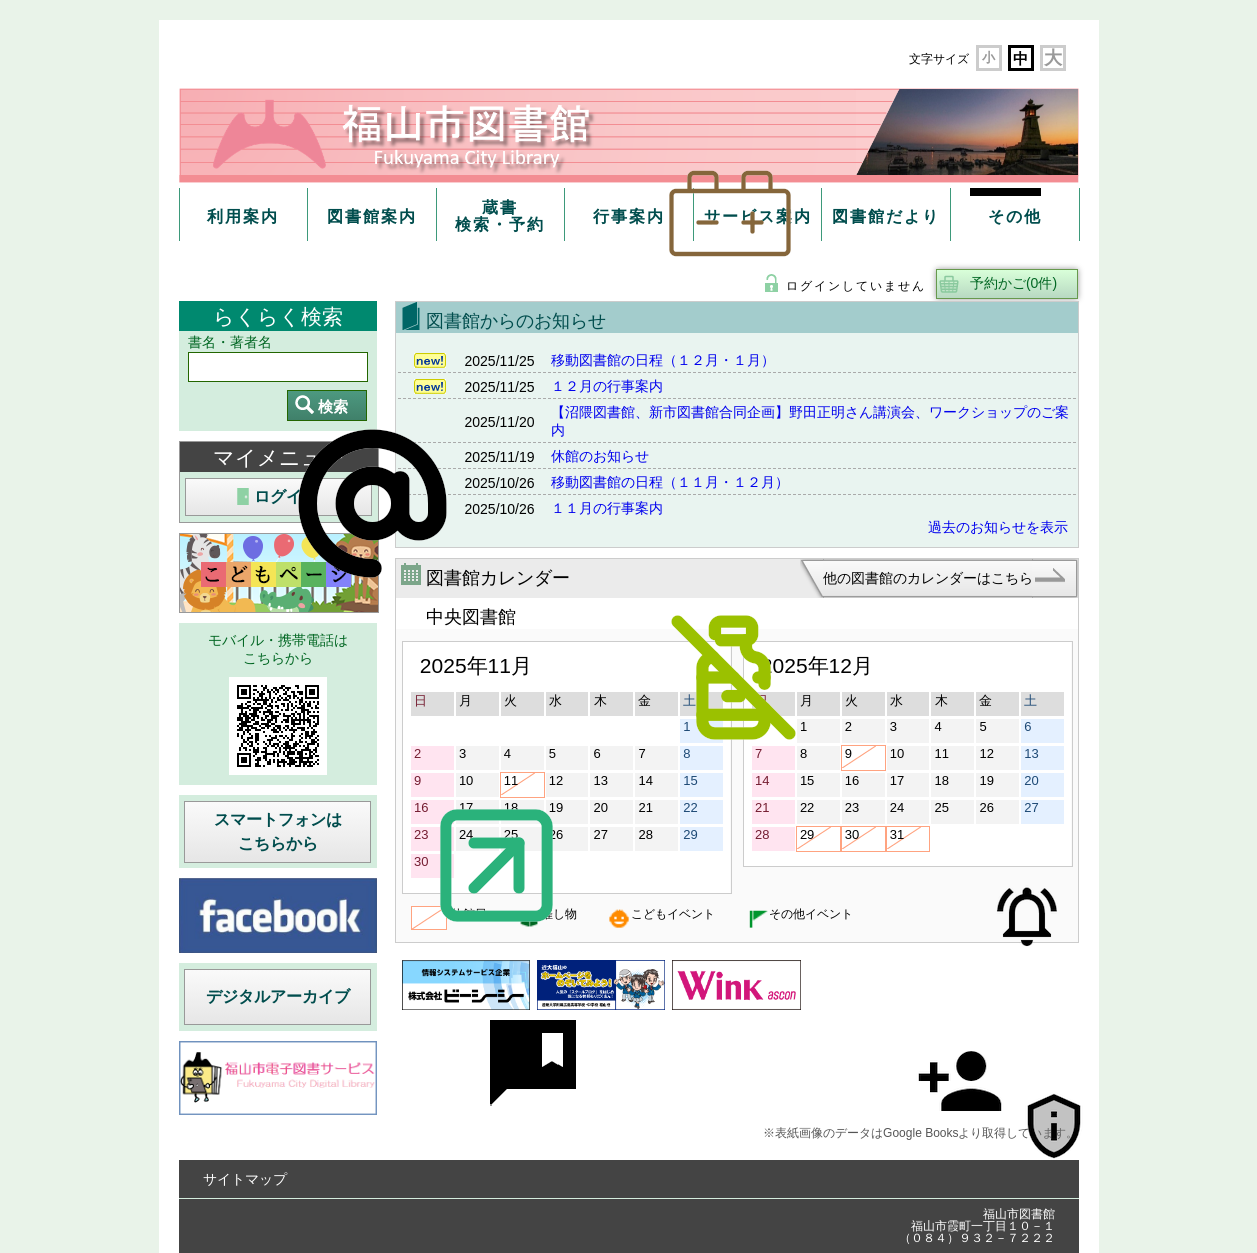 The image size is (1257, 1253). What do you see at coordinates (372, 503) in the screenshot?
I see `enter an email address` at bounding box center [372, 503].